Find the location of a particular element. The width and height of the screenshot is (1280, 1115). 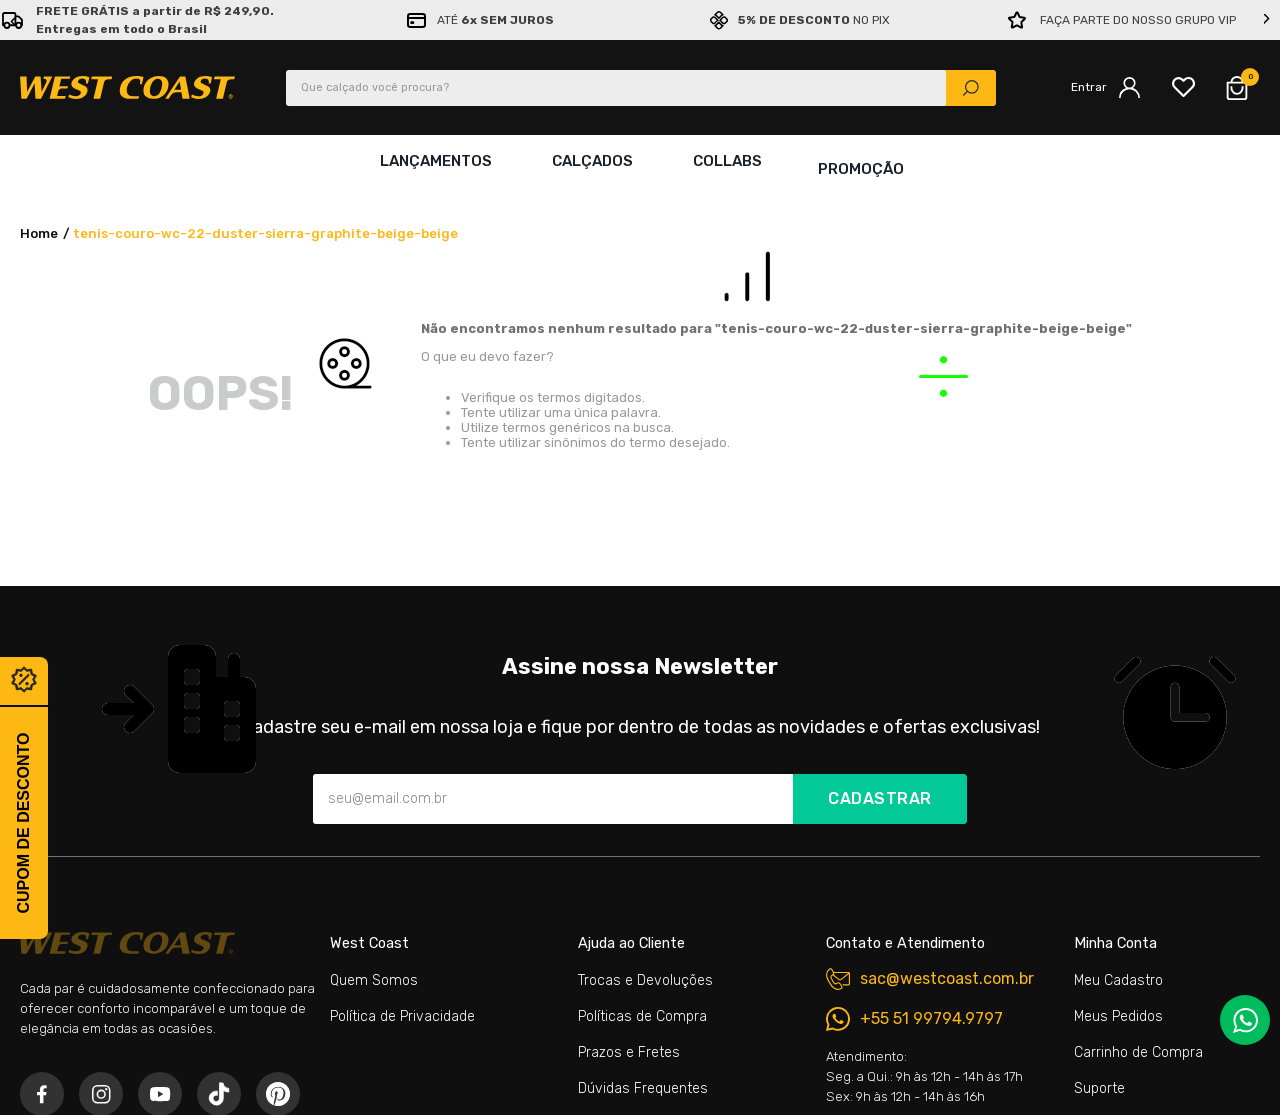

perform division calculation is located at coordinates (943, 376).